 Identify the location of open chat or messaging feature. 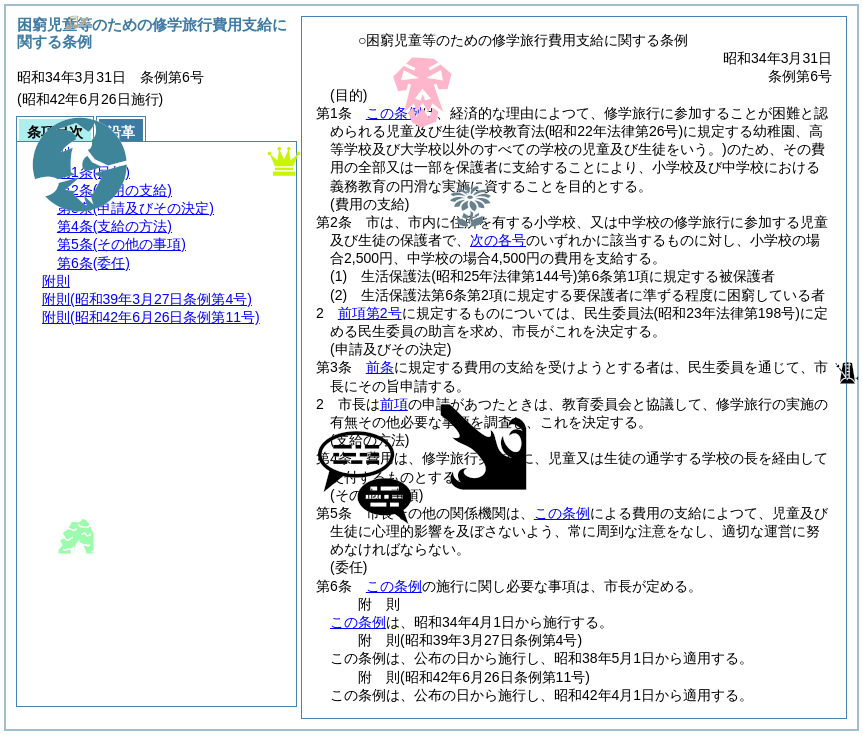
(365, 478).